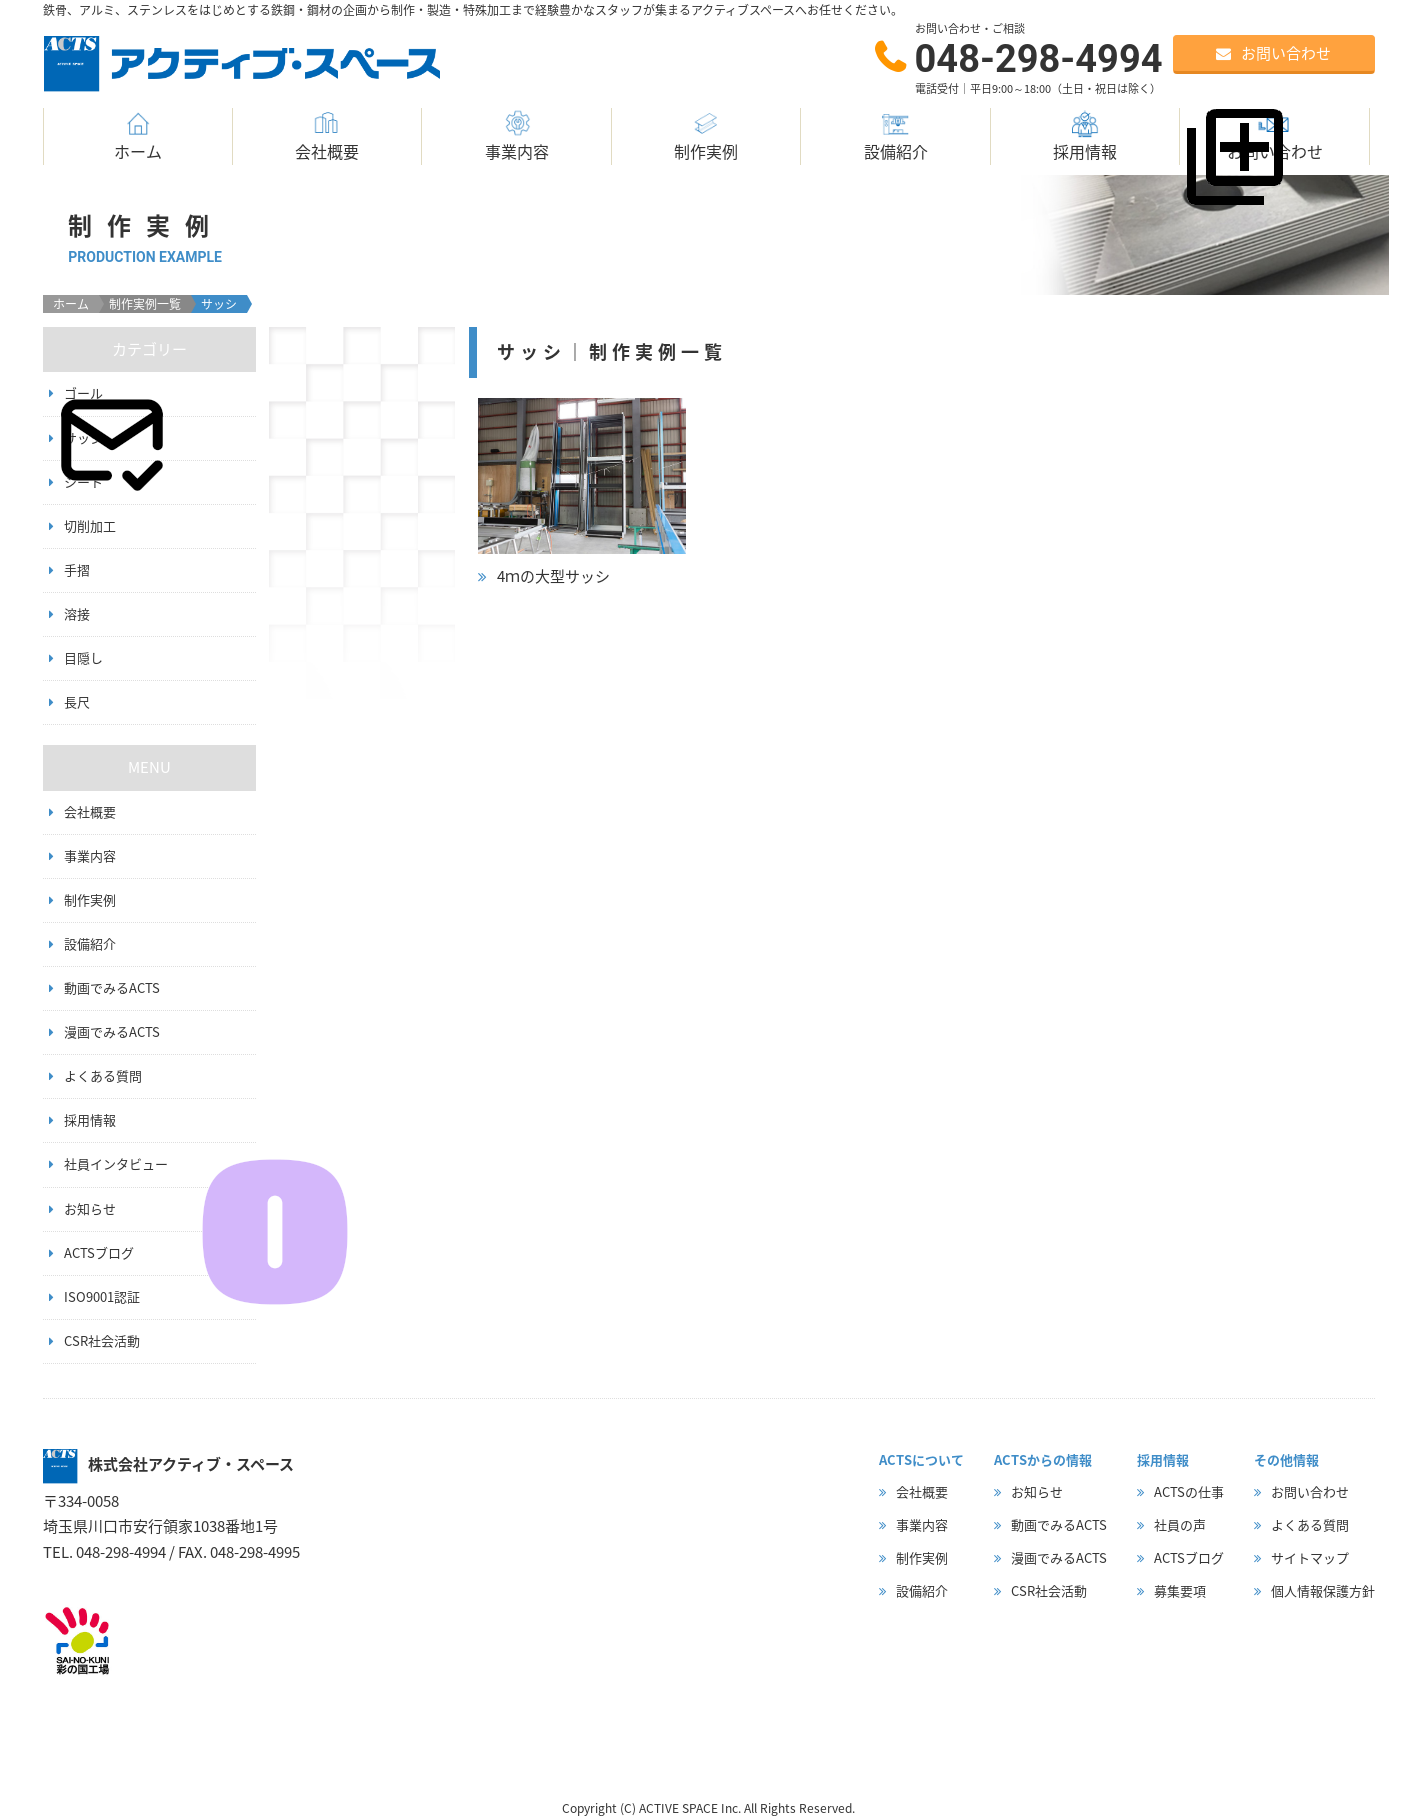  What do you see at coordinates (1235, 157) in the screenshot?
I see `add to queue` at bounding box center [1235, 157].